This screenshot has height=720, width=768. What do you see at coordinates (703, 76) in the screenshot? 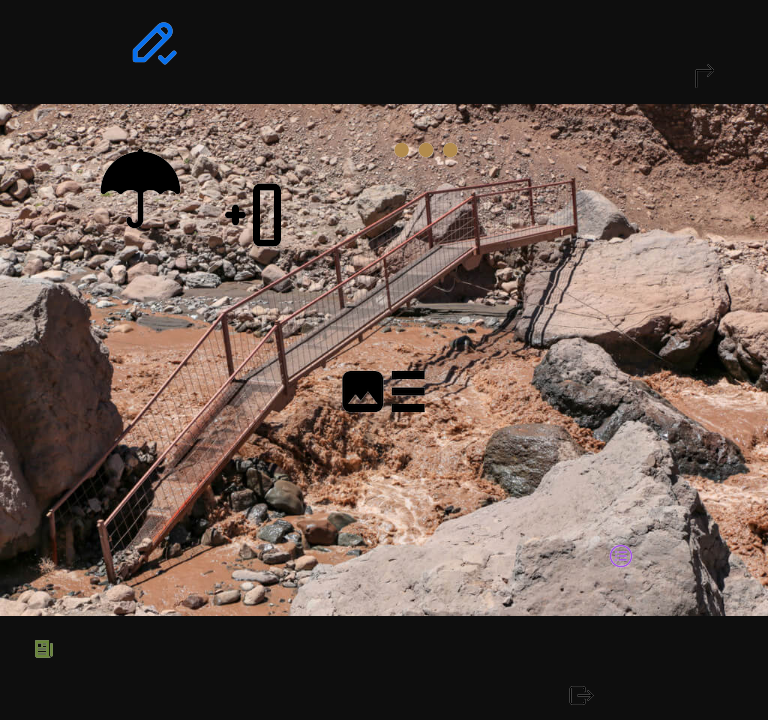
I see `reply to a message` at bounding box center [703, 76].